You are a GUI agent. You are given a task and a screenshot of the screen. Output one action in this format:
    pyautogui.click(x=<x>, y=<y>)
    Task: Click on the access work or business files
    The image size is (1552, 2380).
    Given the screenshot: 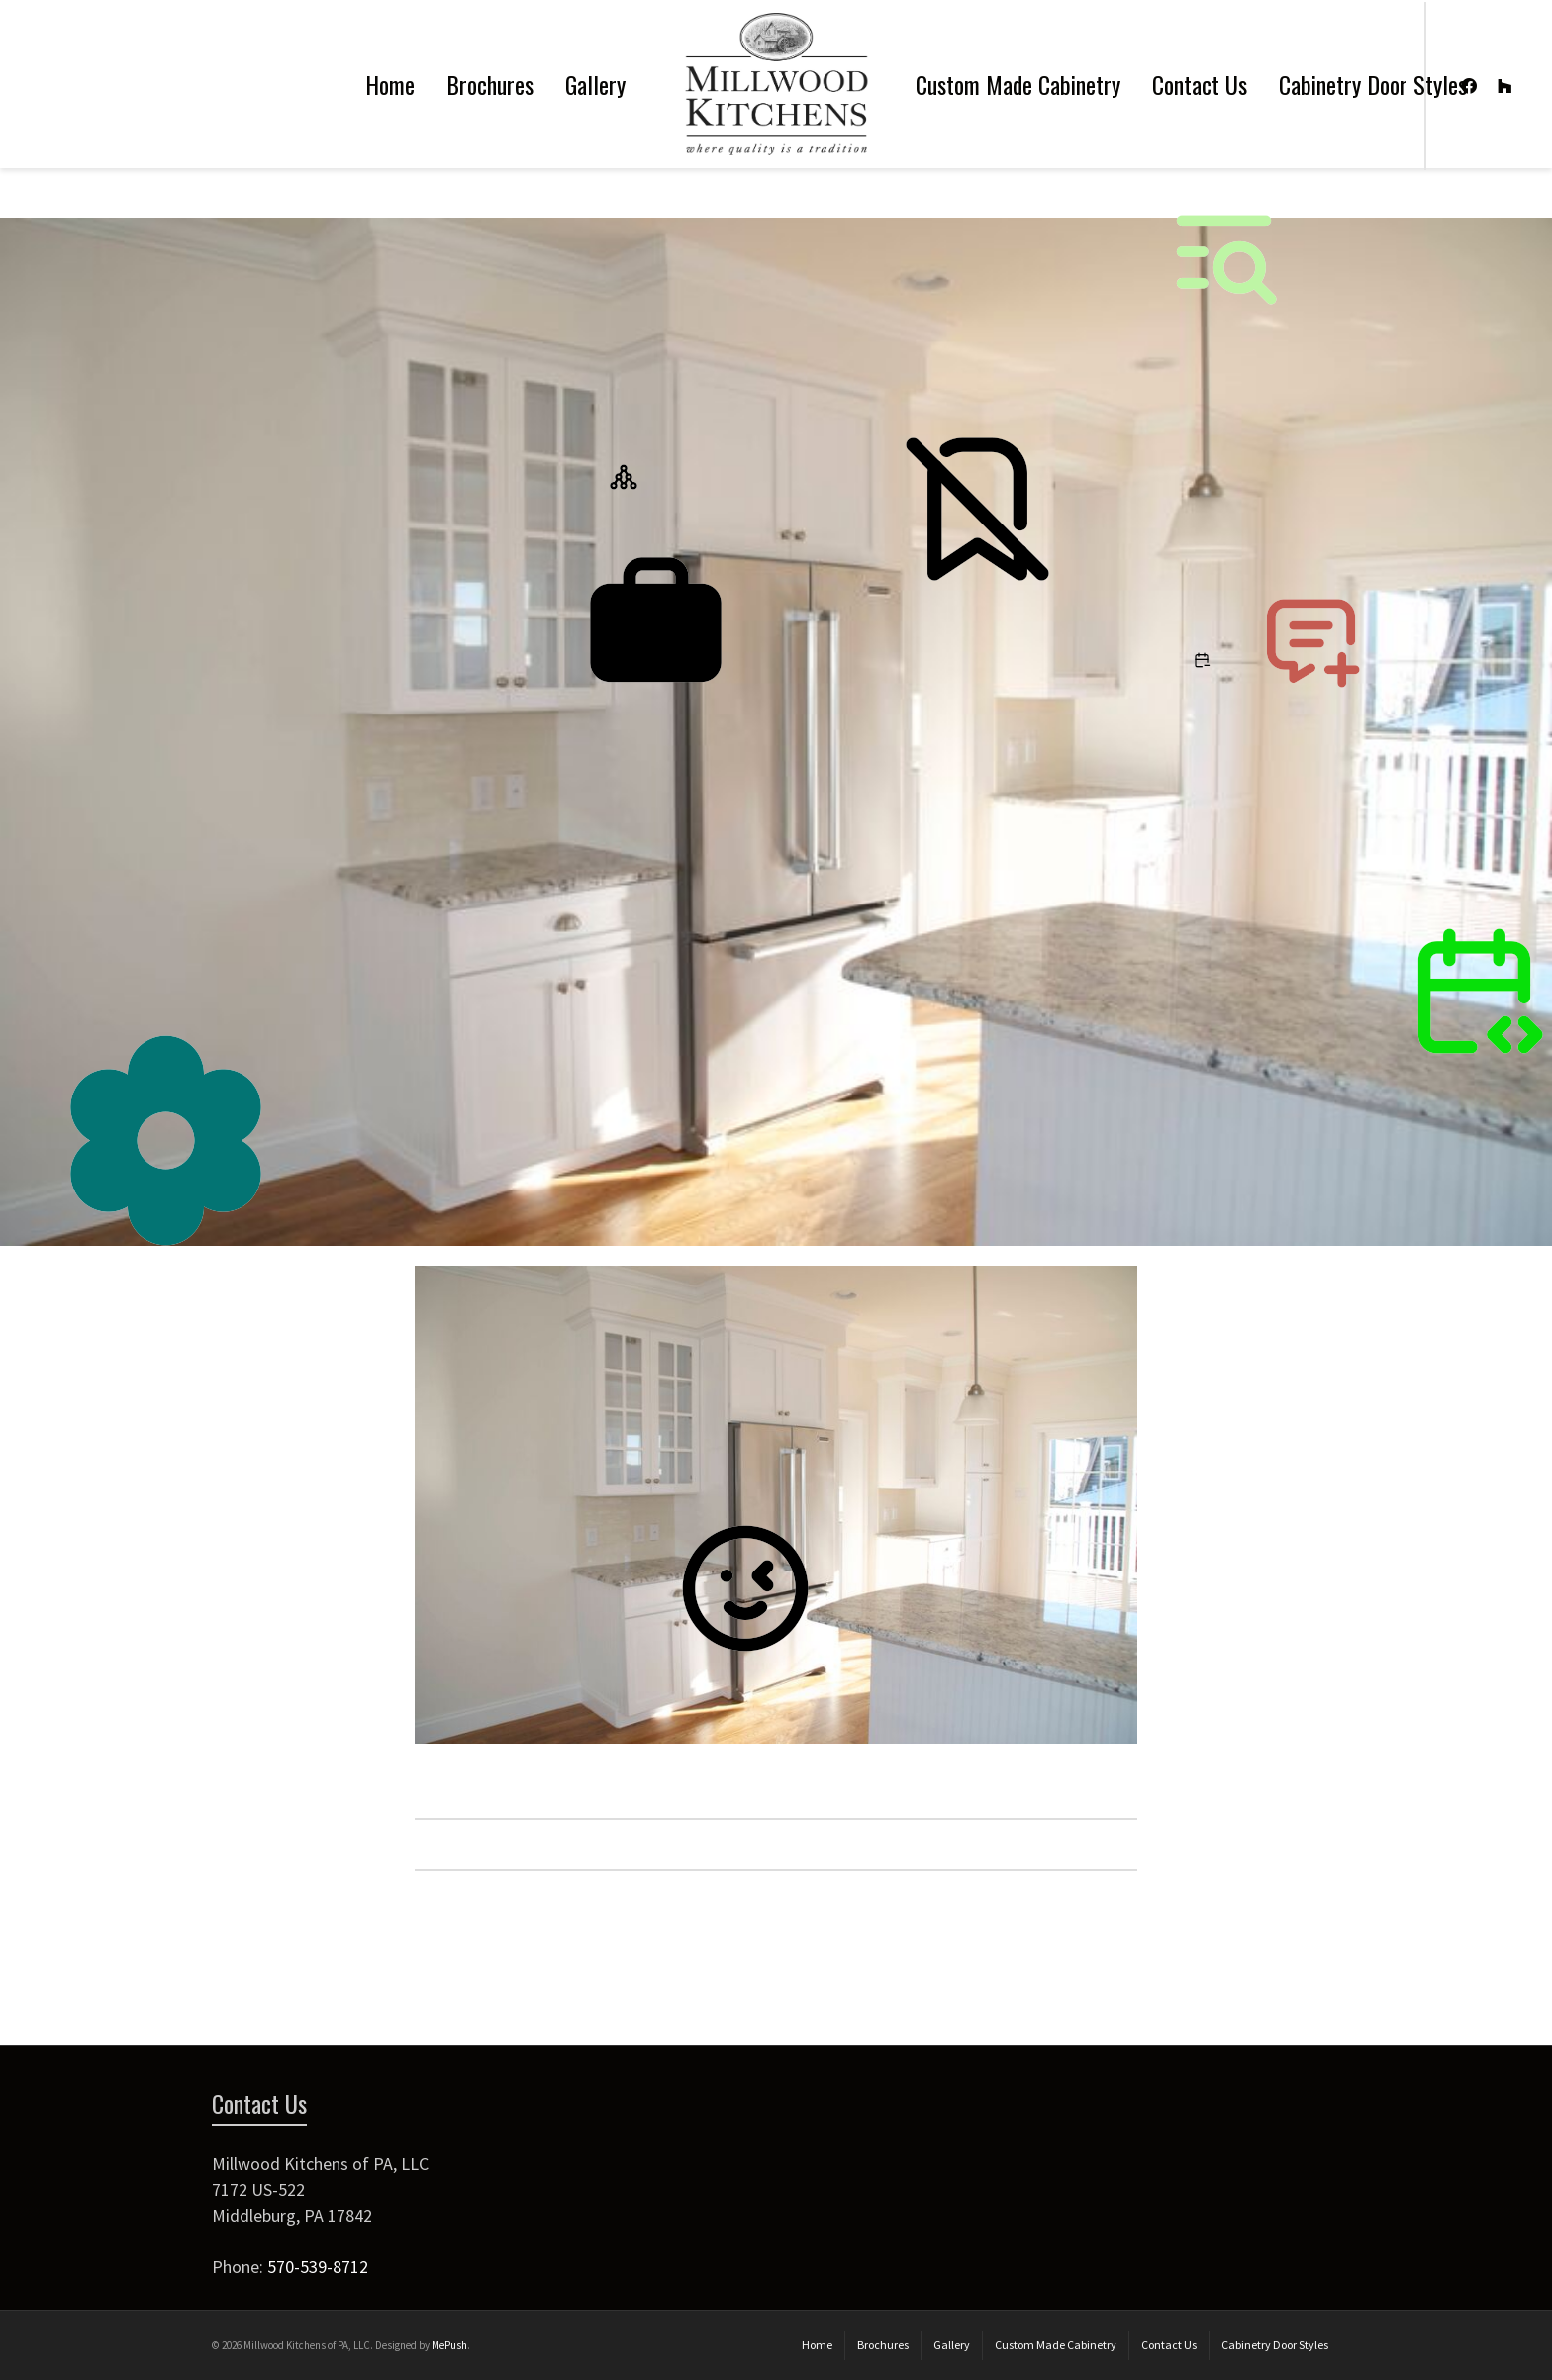 What is the action you would take?
    pyautogui.click(x=655, y=622)
    